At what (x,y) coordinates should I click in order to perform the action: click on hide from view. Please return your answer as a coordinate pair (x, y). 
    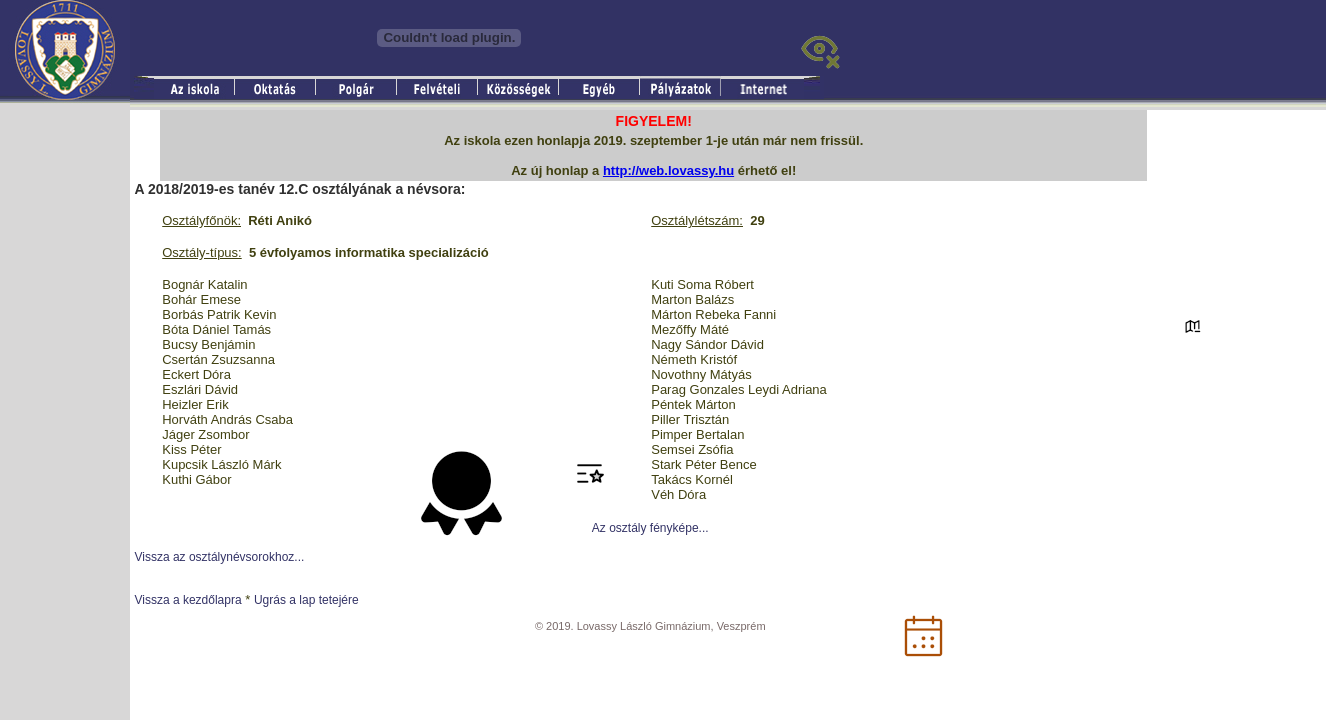
    Looking at the image, I should click on (819, 48).